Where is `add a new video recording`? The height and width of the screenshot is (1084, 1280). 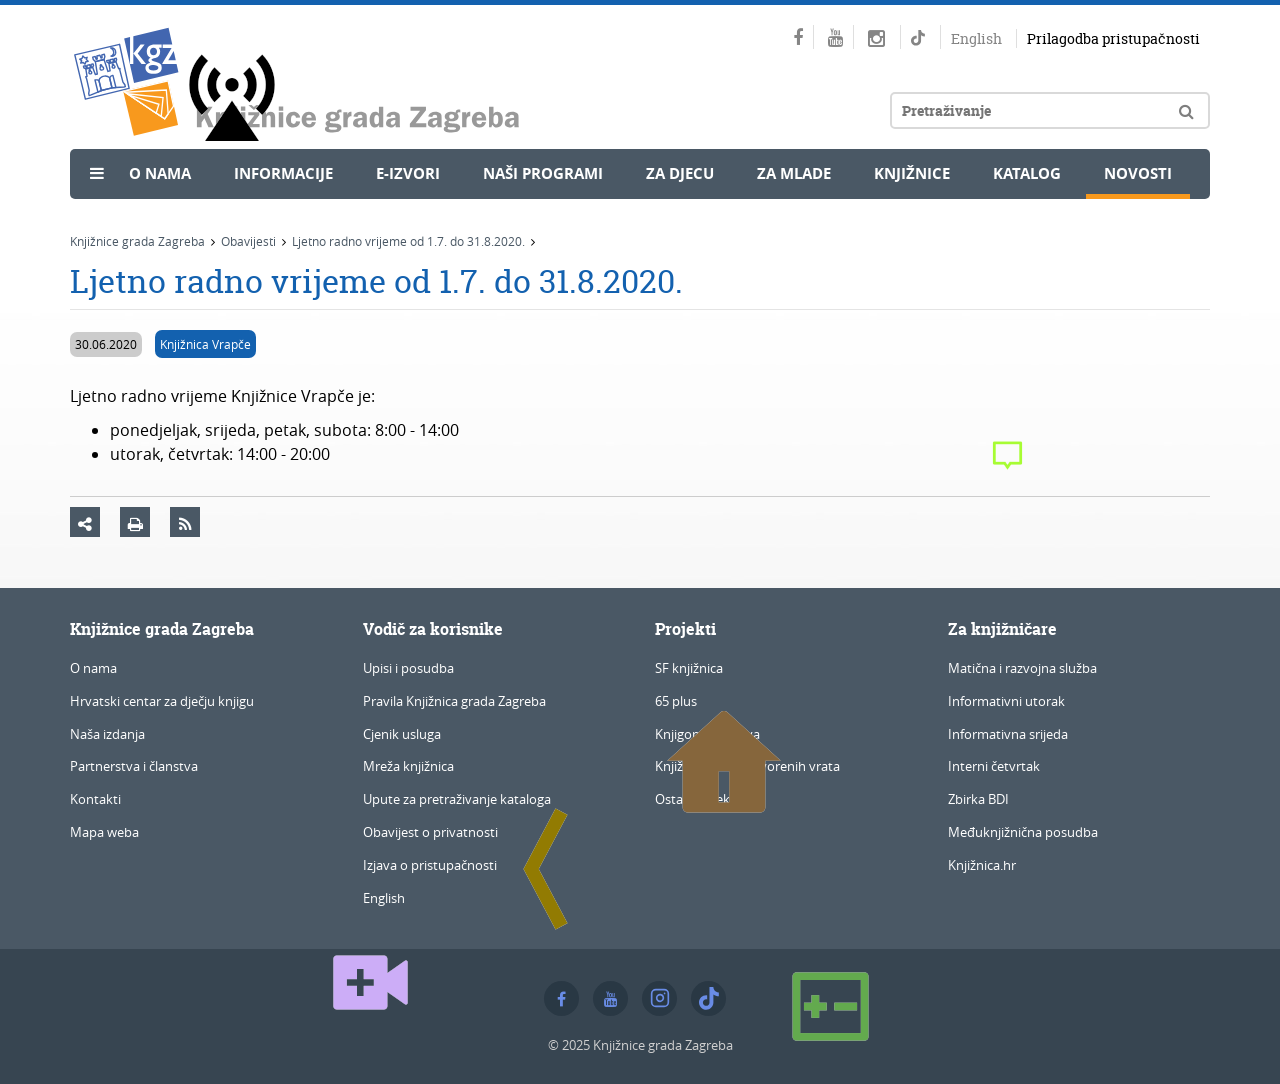
add a new video recording is located at coordinates (370, 982).